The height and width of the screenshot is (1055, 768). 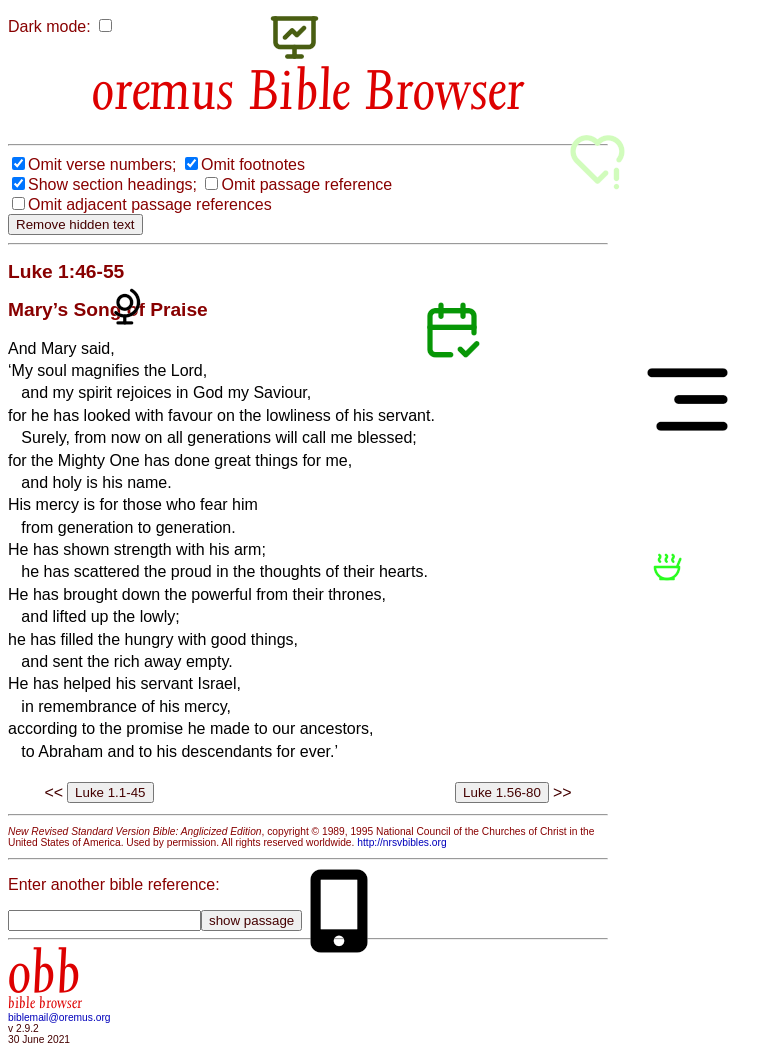 I want to click on align text to the right, so click(x=687, y=399).